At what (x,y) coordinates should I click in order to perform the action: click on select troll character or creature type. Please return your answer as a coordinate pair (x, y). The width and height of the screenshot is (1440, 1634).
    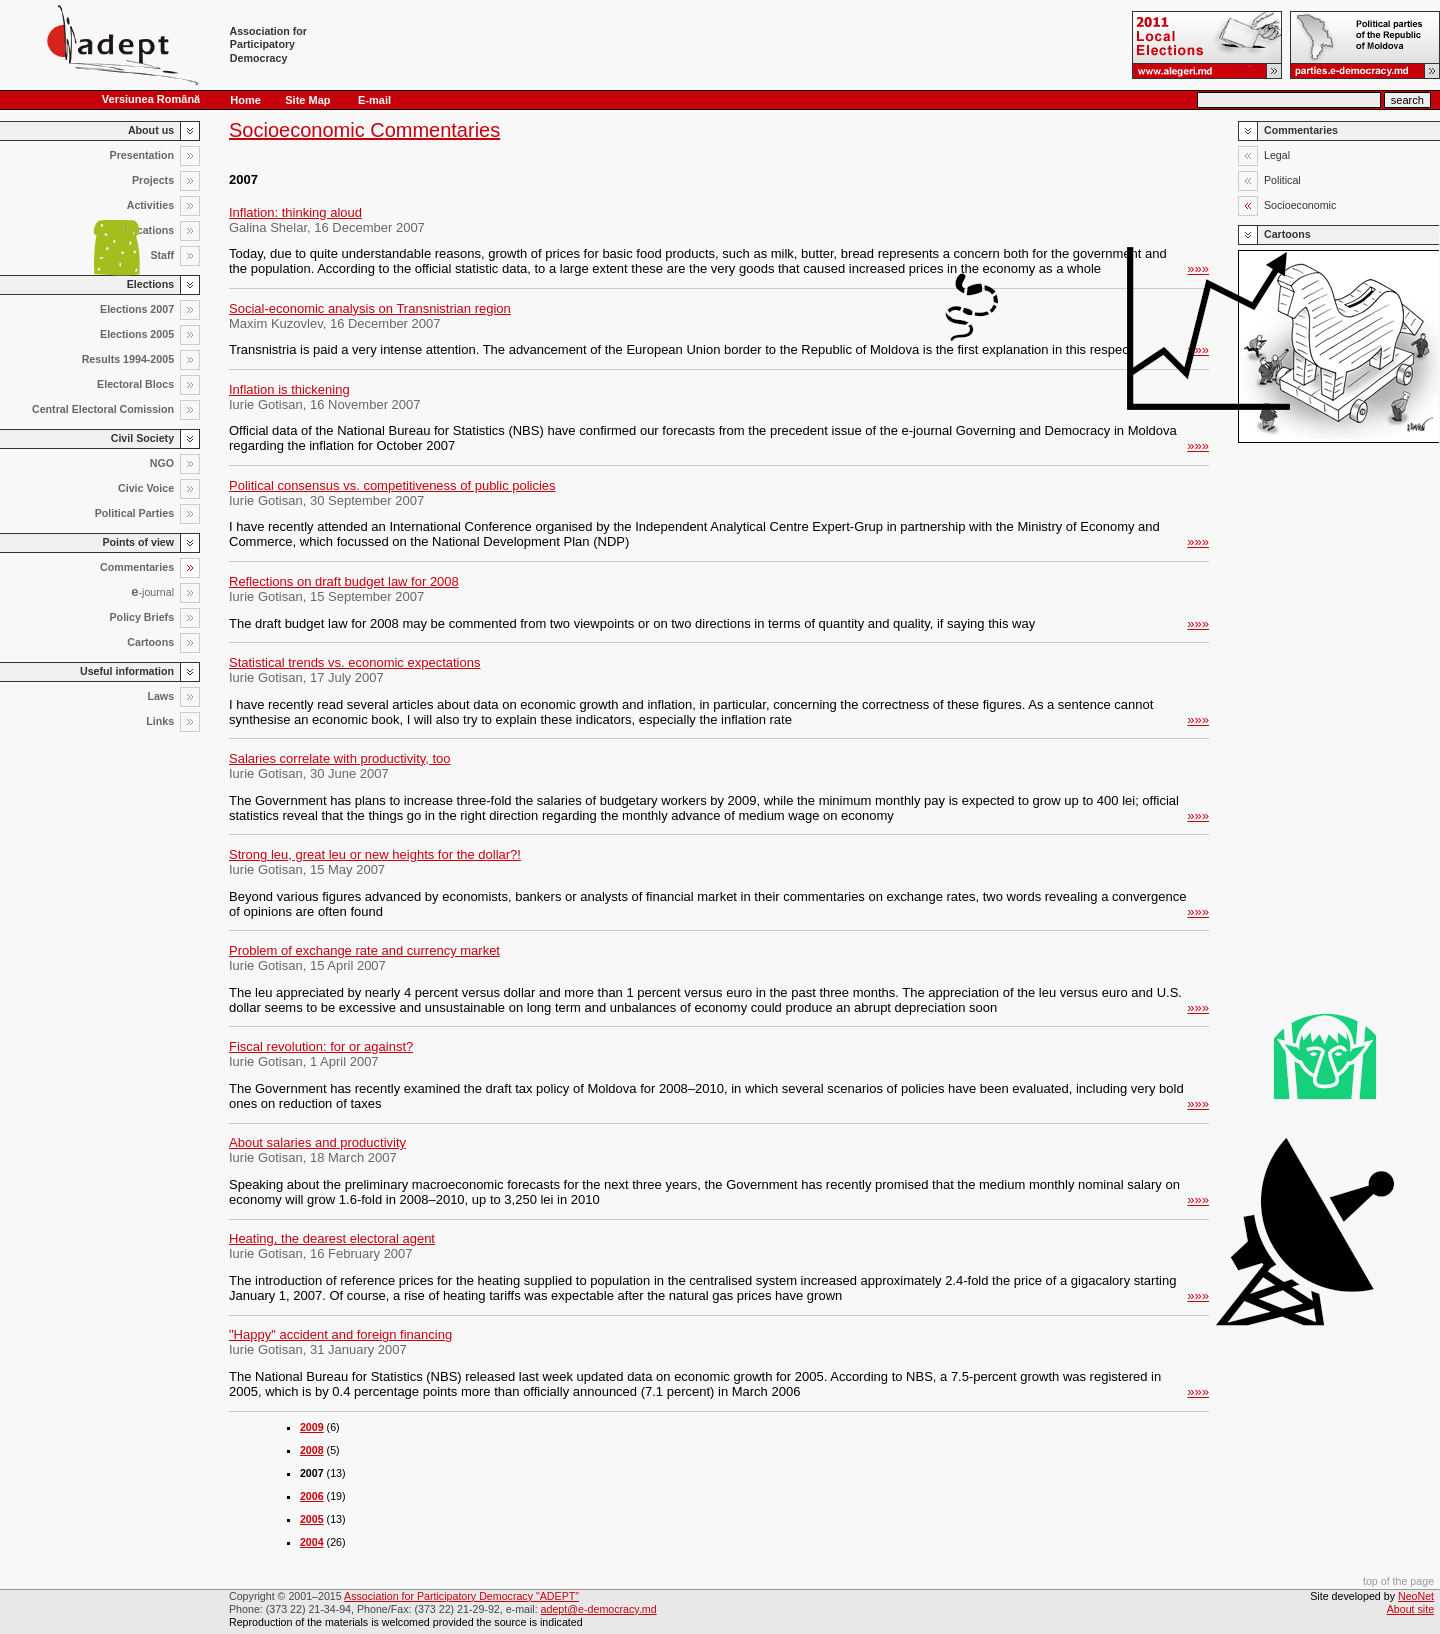
    Looking at the image, I should click on (1325, 1048).